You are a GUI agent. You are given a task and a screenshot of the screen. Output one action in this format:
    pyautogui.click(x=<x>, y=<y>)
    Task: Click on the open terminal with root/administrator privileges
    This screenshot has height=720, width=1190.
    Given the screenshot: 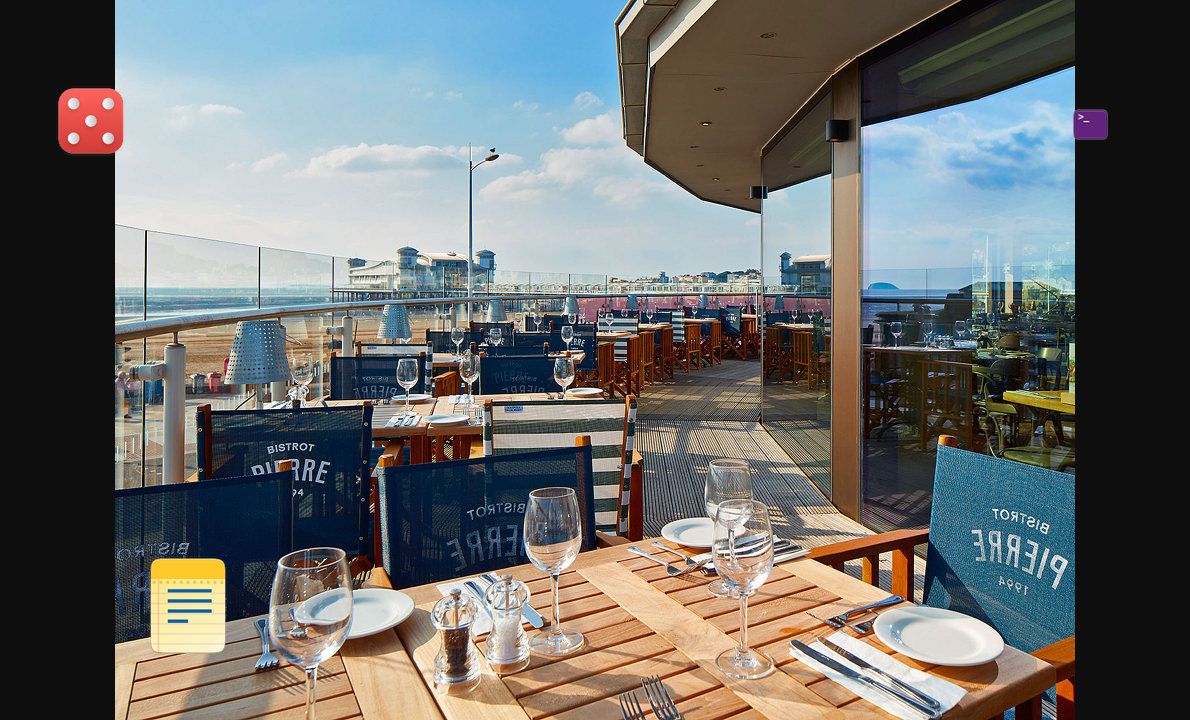 What is the action you would take?
    pyautogui.click(x=1090, y=124)
    